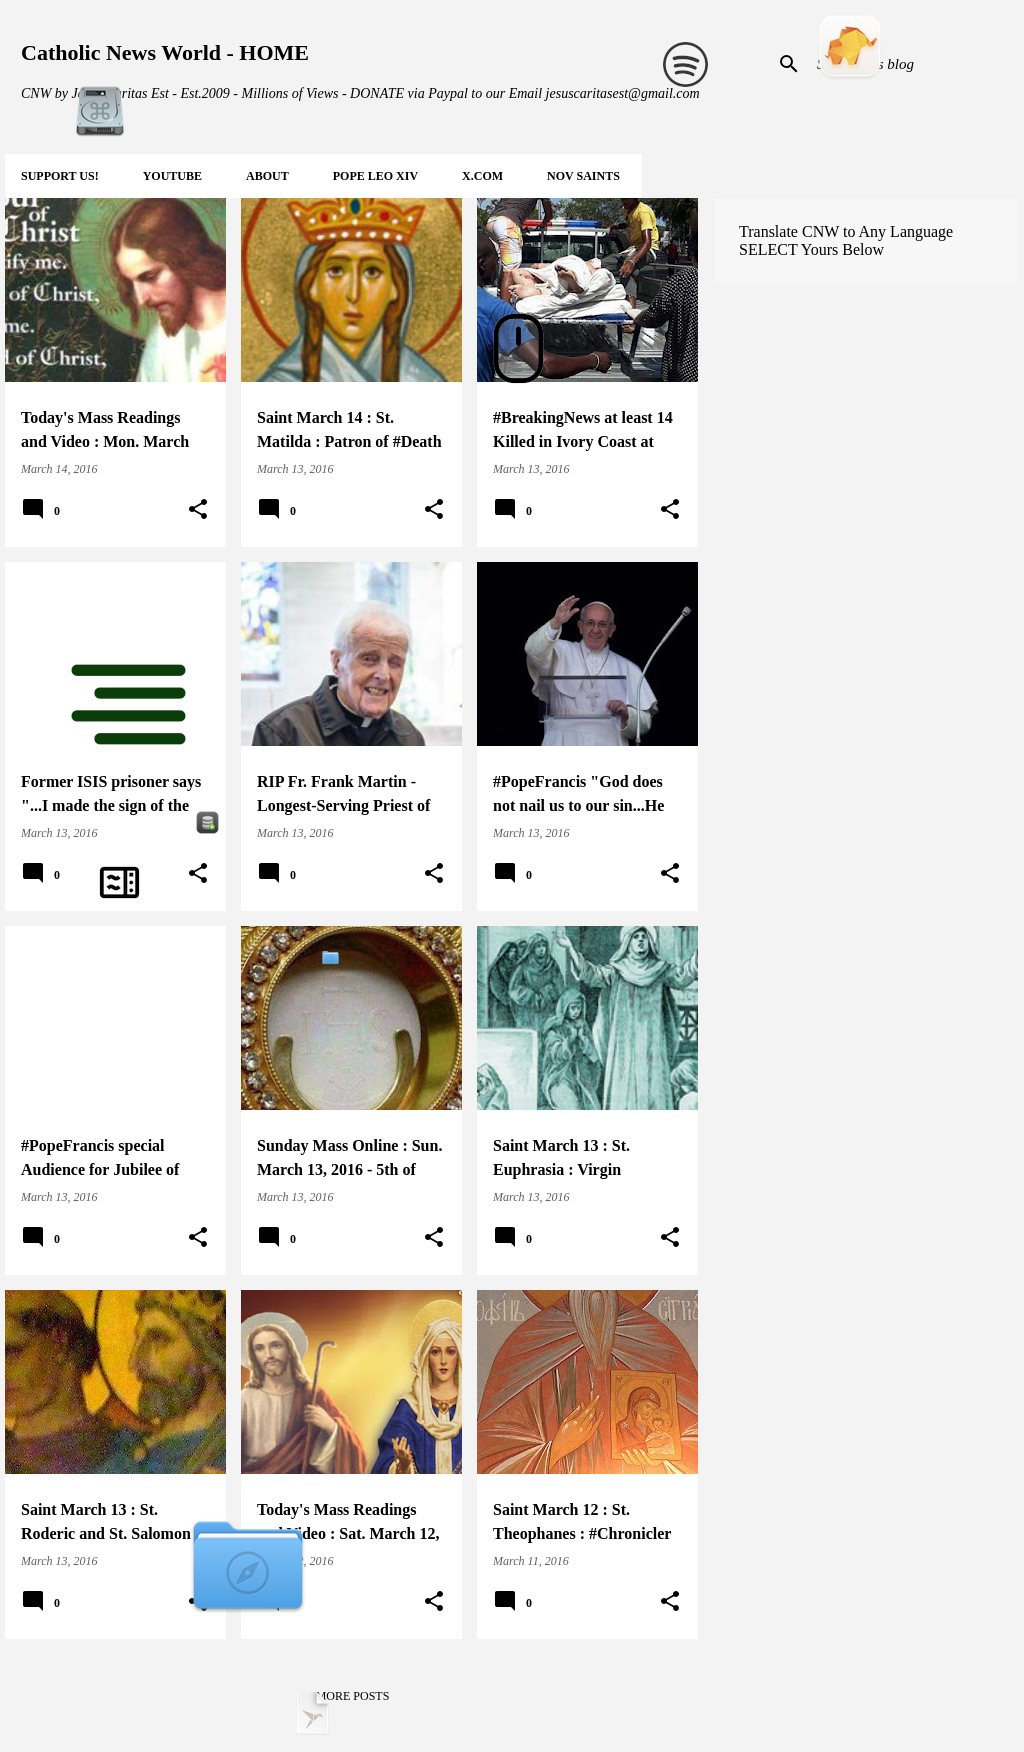 Image resolution: width=1024 pixels, height=1752 pixels. Describe the element at coordinates (119, 882) in the screenshot. I see `access microwave controls or settings` at that location.